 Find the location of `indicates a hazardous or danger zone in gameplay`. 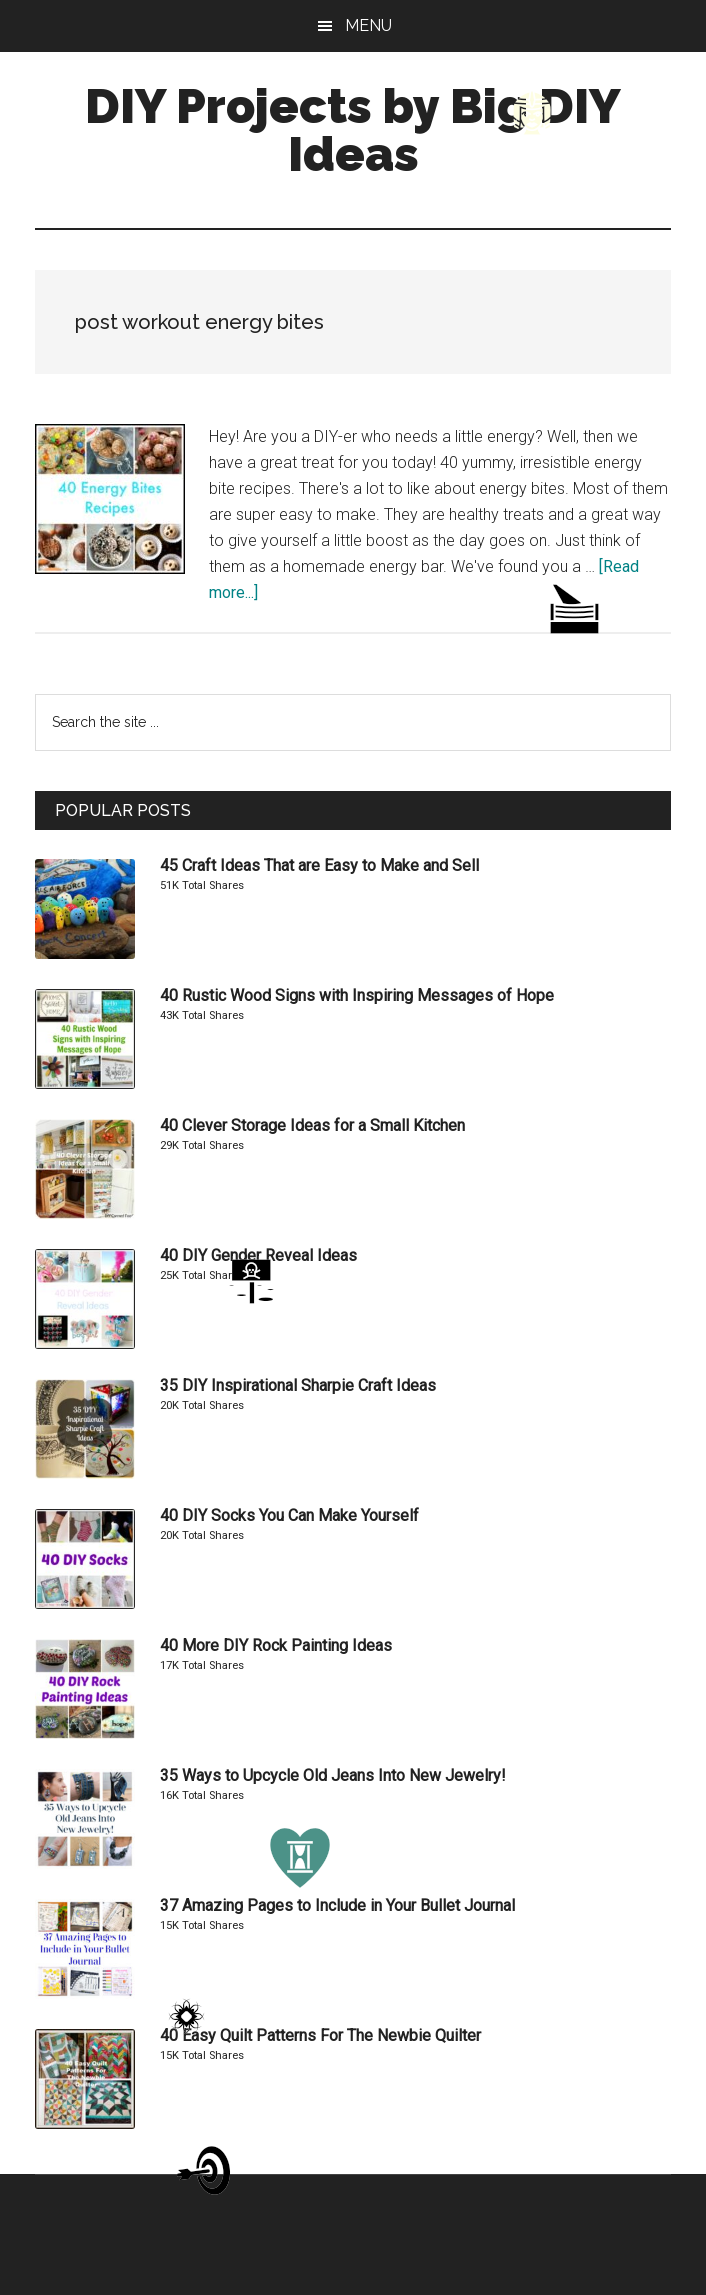

indicates a hazardous or danger zone in gameplay is located at coordinates (251, 1281).